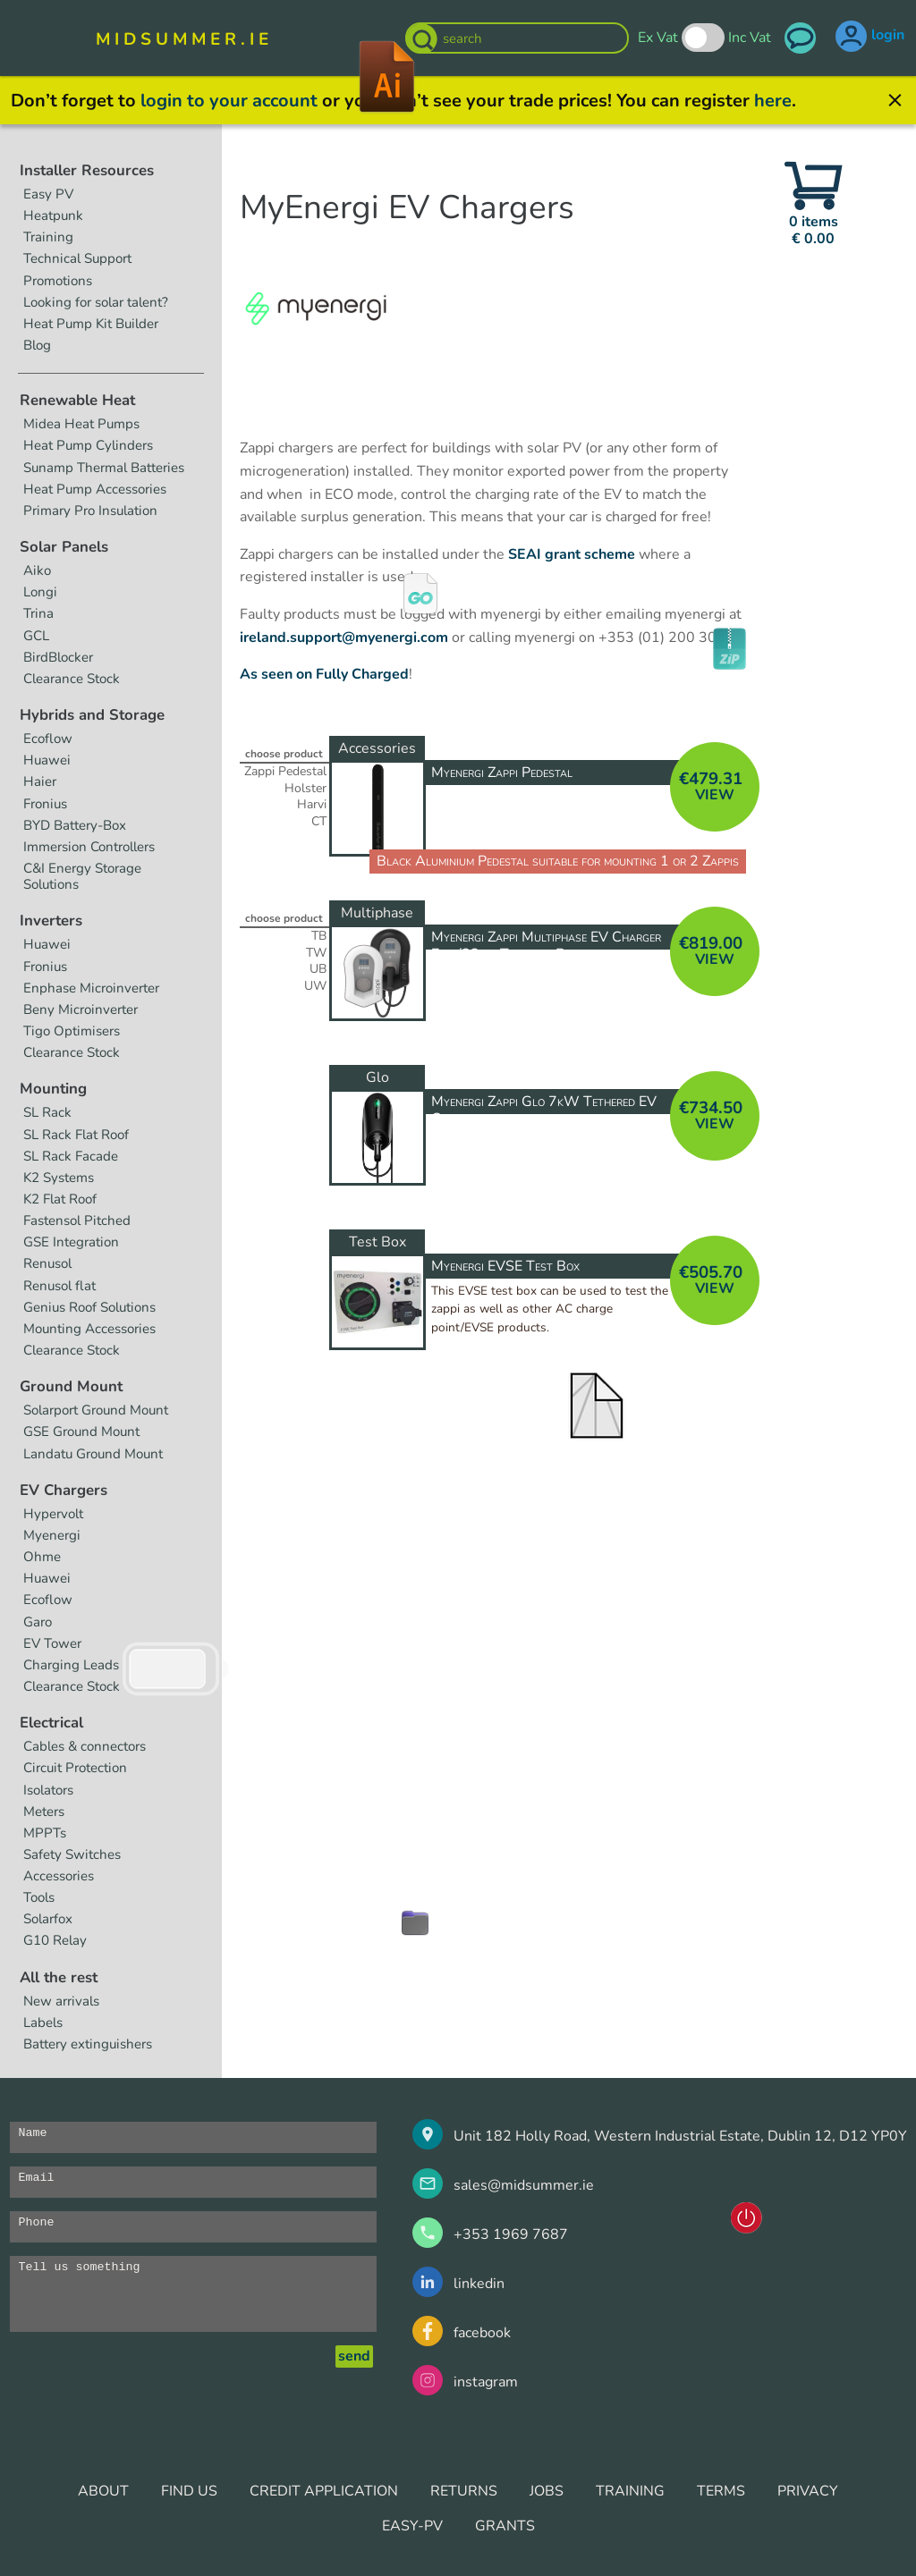  I want to click on indicates battery is at 90% charge, so click(175, 1668).